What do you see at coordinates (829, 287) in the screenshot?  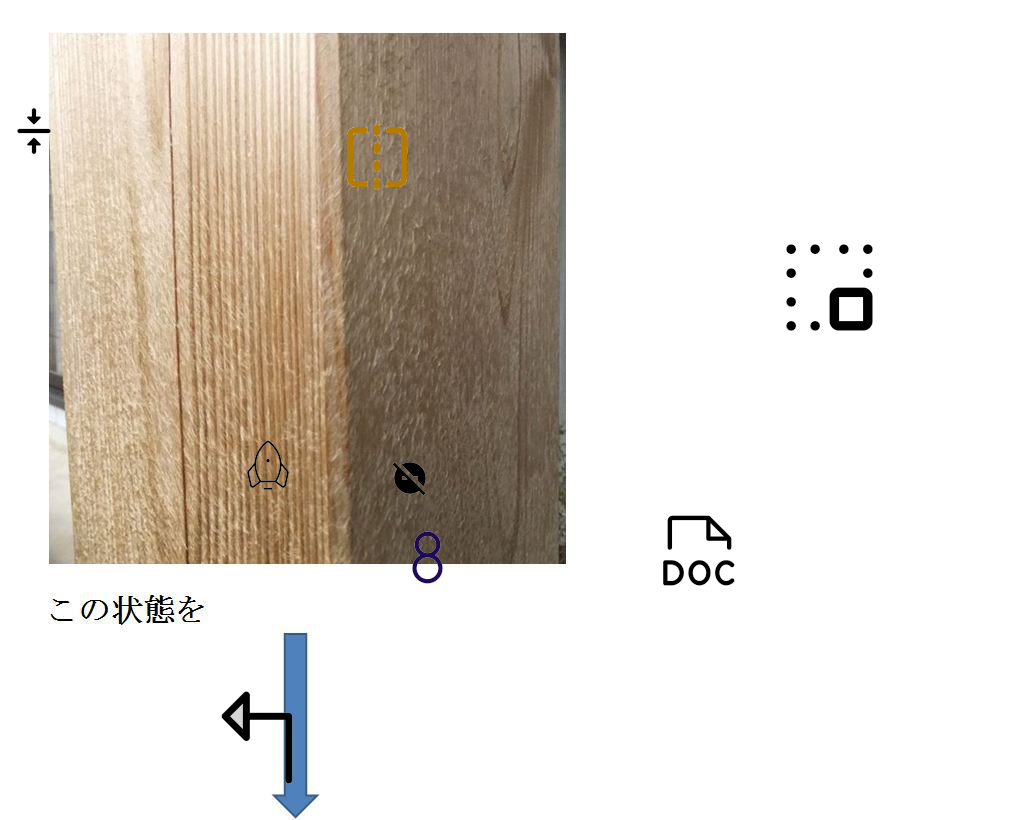 I see `align element to bottom-right corner` at bounding box center [829, 287].